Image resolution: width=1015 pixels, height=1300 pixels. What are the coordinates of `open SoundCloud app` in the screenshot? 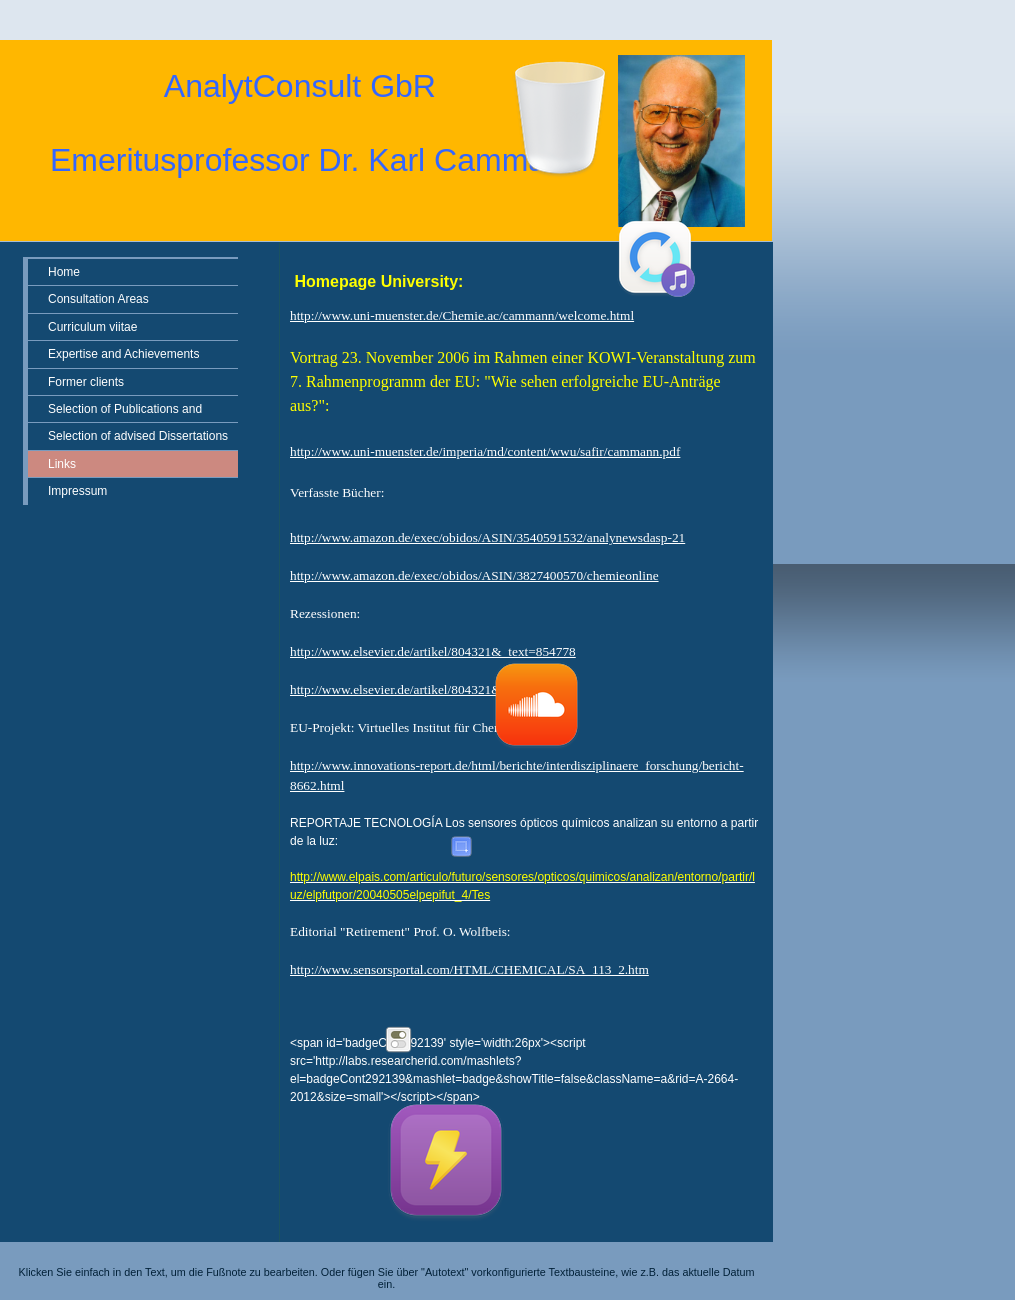 It's located at (536, 704).